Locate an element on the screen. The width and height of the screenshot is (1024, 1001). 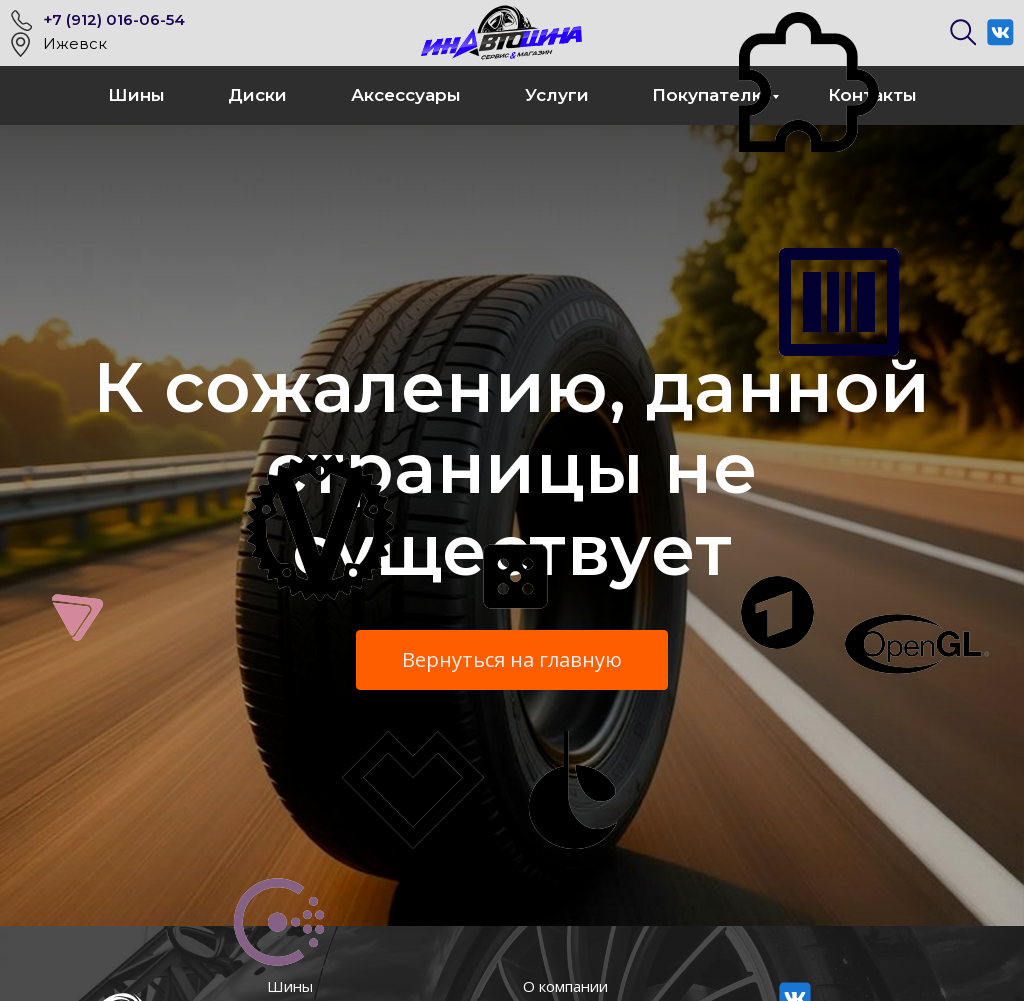
scan a barcode is located at coordinates (839, 302).